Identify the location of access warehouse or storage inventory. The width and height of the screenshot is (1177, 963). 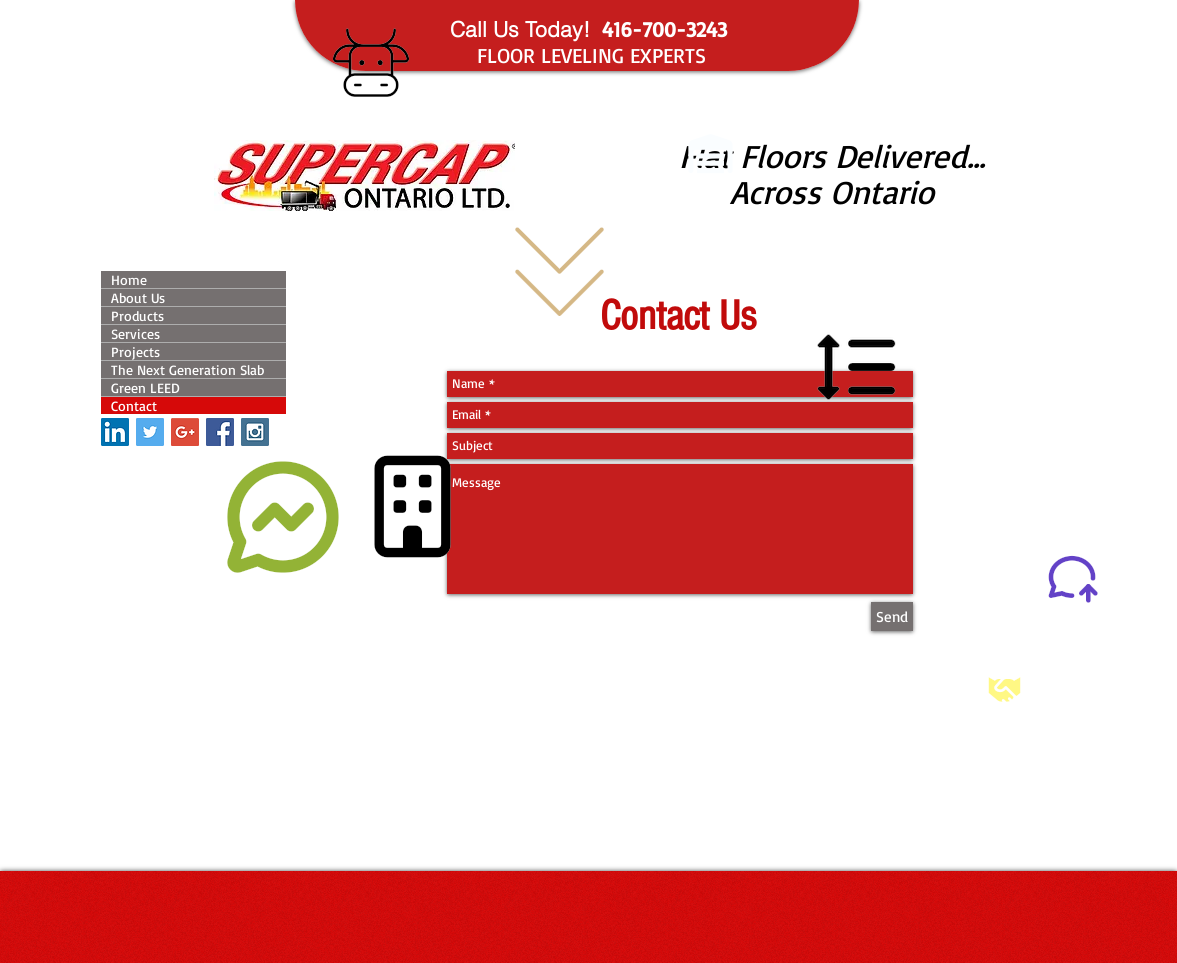
(710, 153).